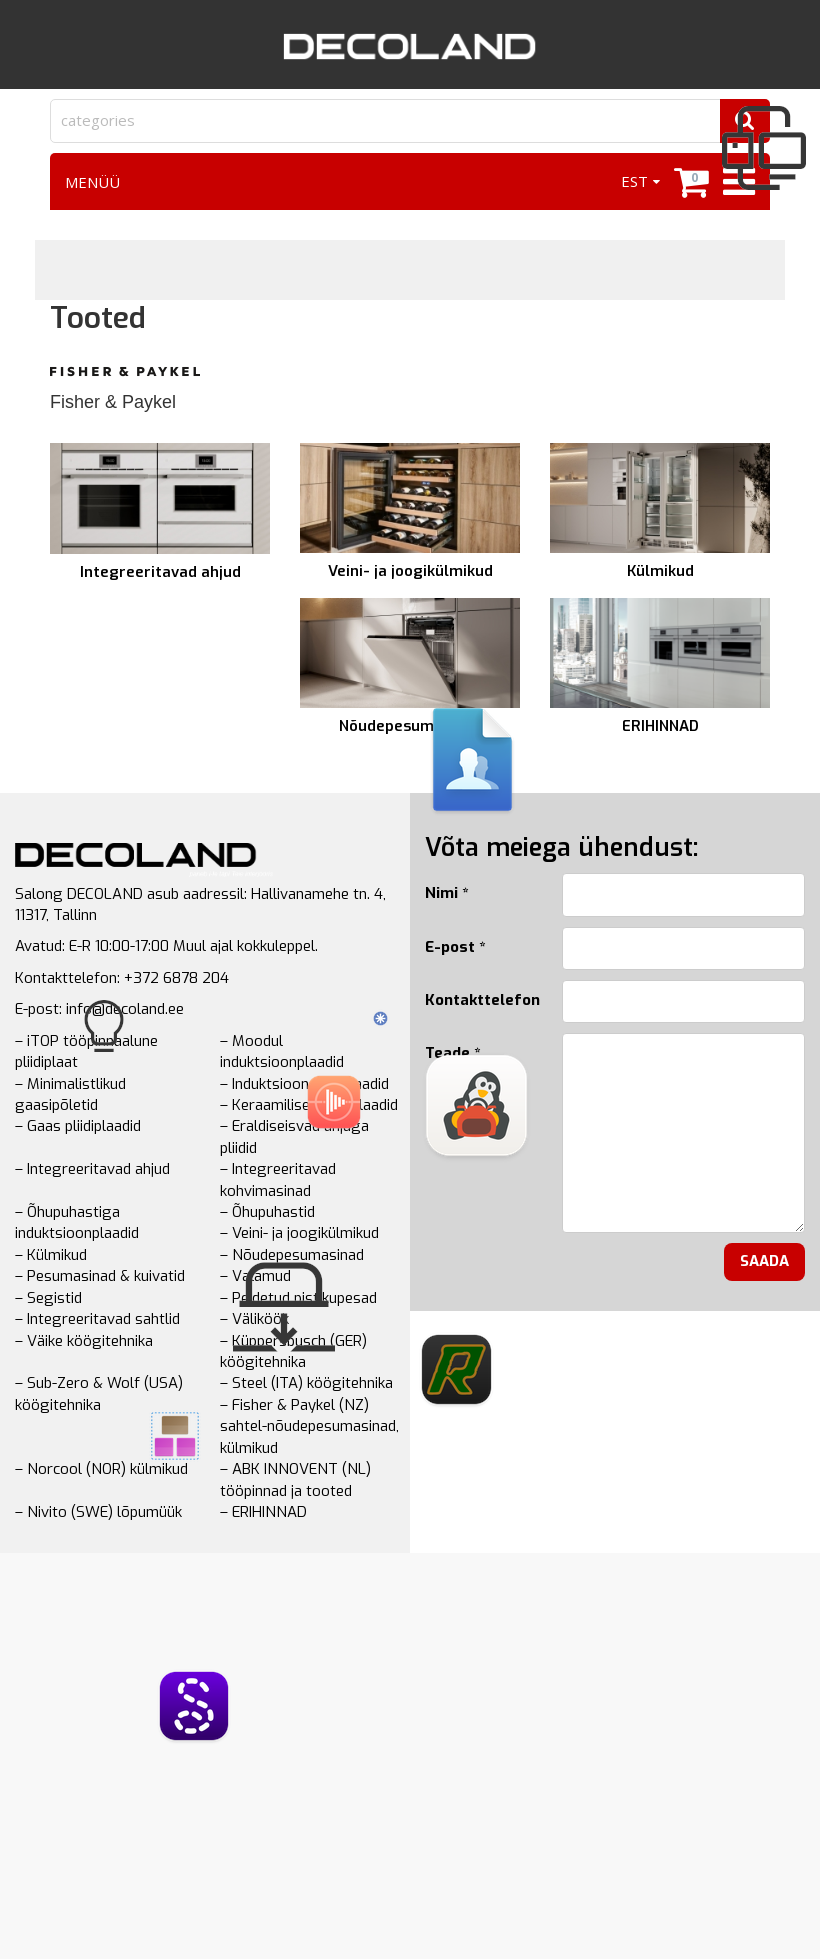 This screenshot has height=1959, width=820. What do you see at coordinates (764, 148) in the screenshot?
I see `manage connected devices and peripherals` at bounding box center [764, 148].